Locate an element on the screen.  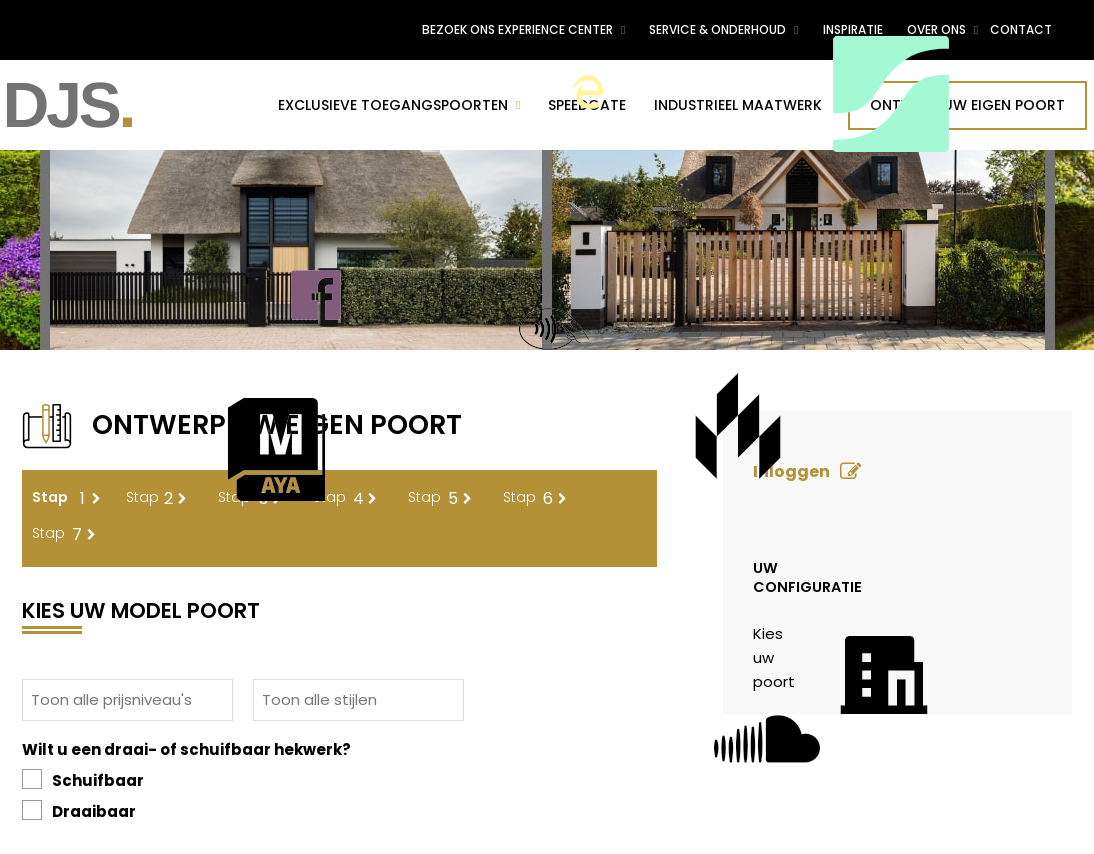
open microsoft edge browser is located at coordinates (588, 92).